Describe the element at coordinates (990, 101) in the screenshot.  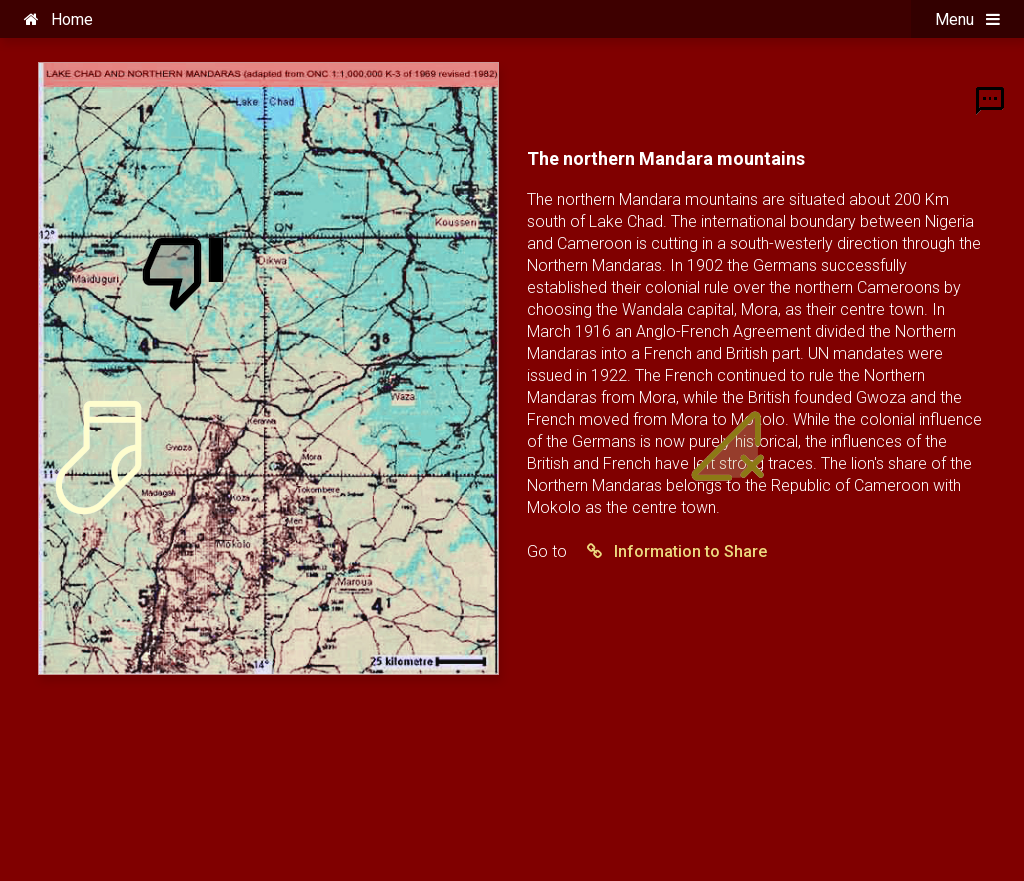
I see `open text messages` at that location.